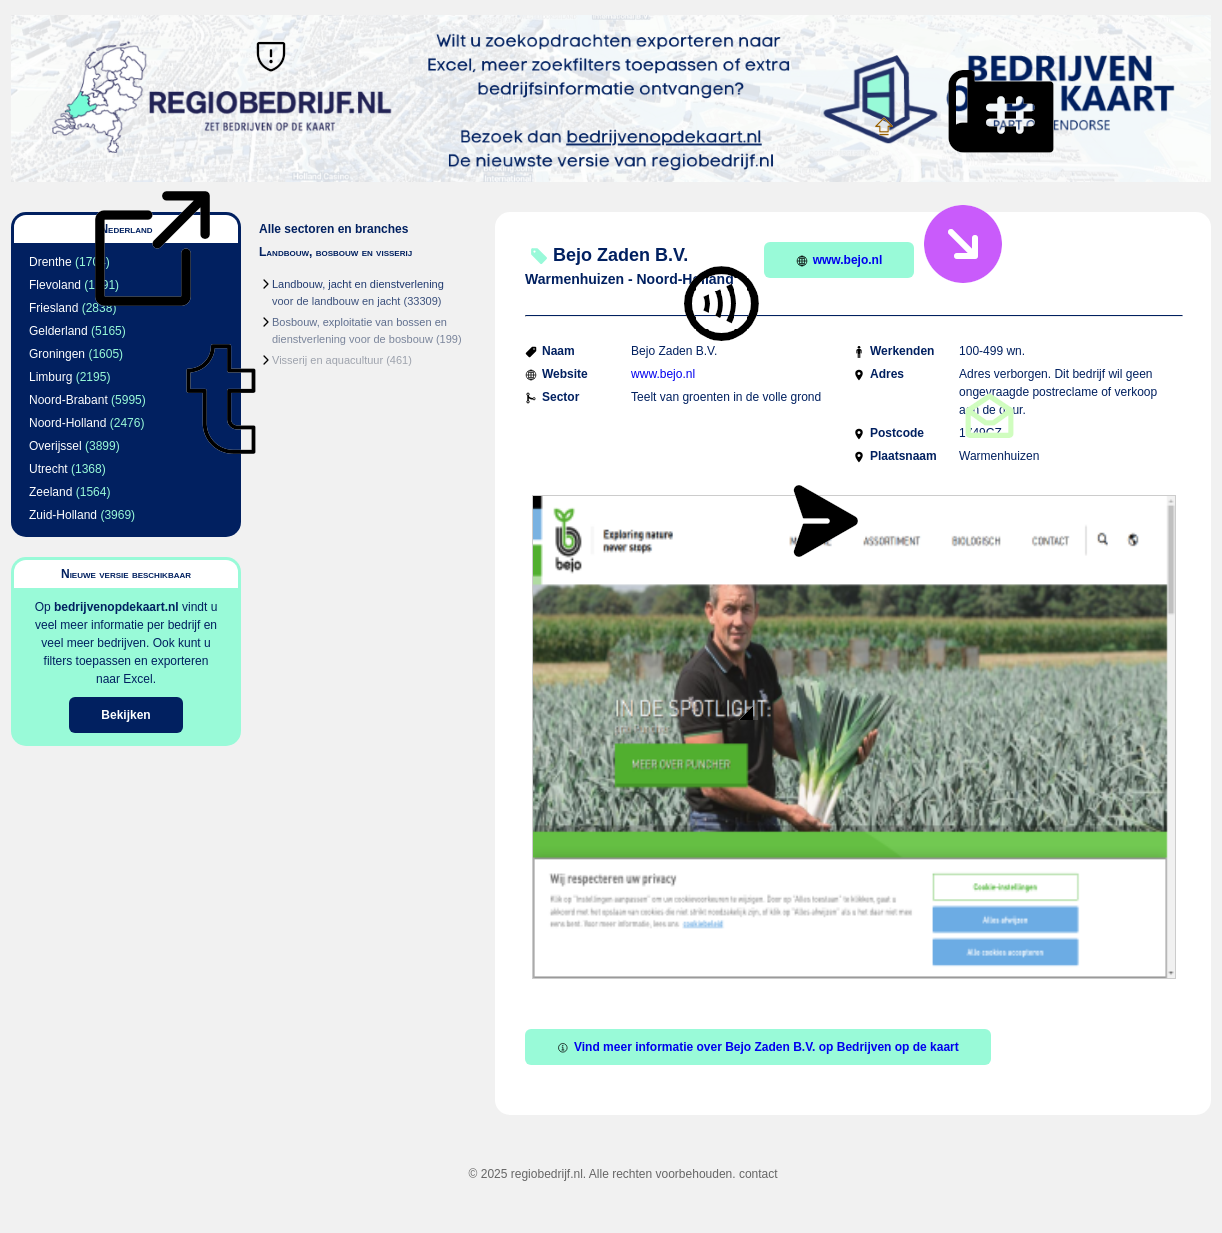 The image size is (1222, 1233). I want to click on indicates current cellular network signal strength, so click(748, 710).